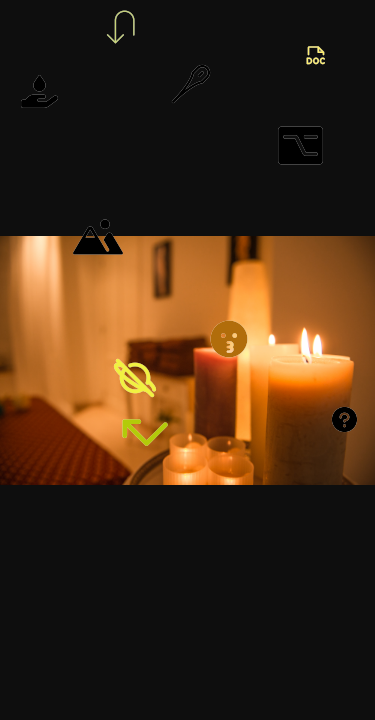  Describe the element at coordinates (316, 56) in the screenshot. I see `open a document file` at that location.